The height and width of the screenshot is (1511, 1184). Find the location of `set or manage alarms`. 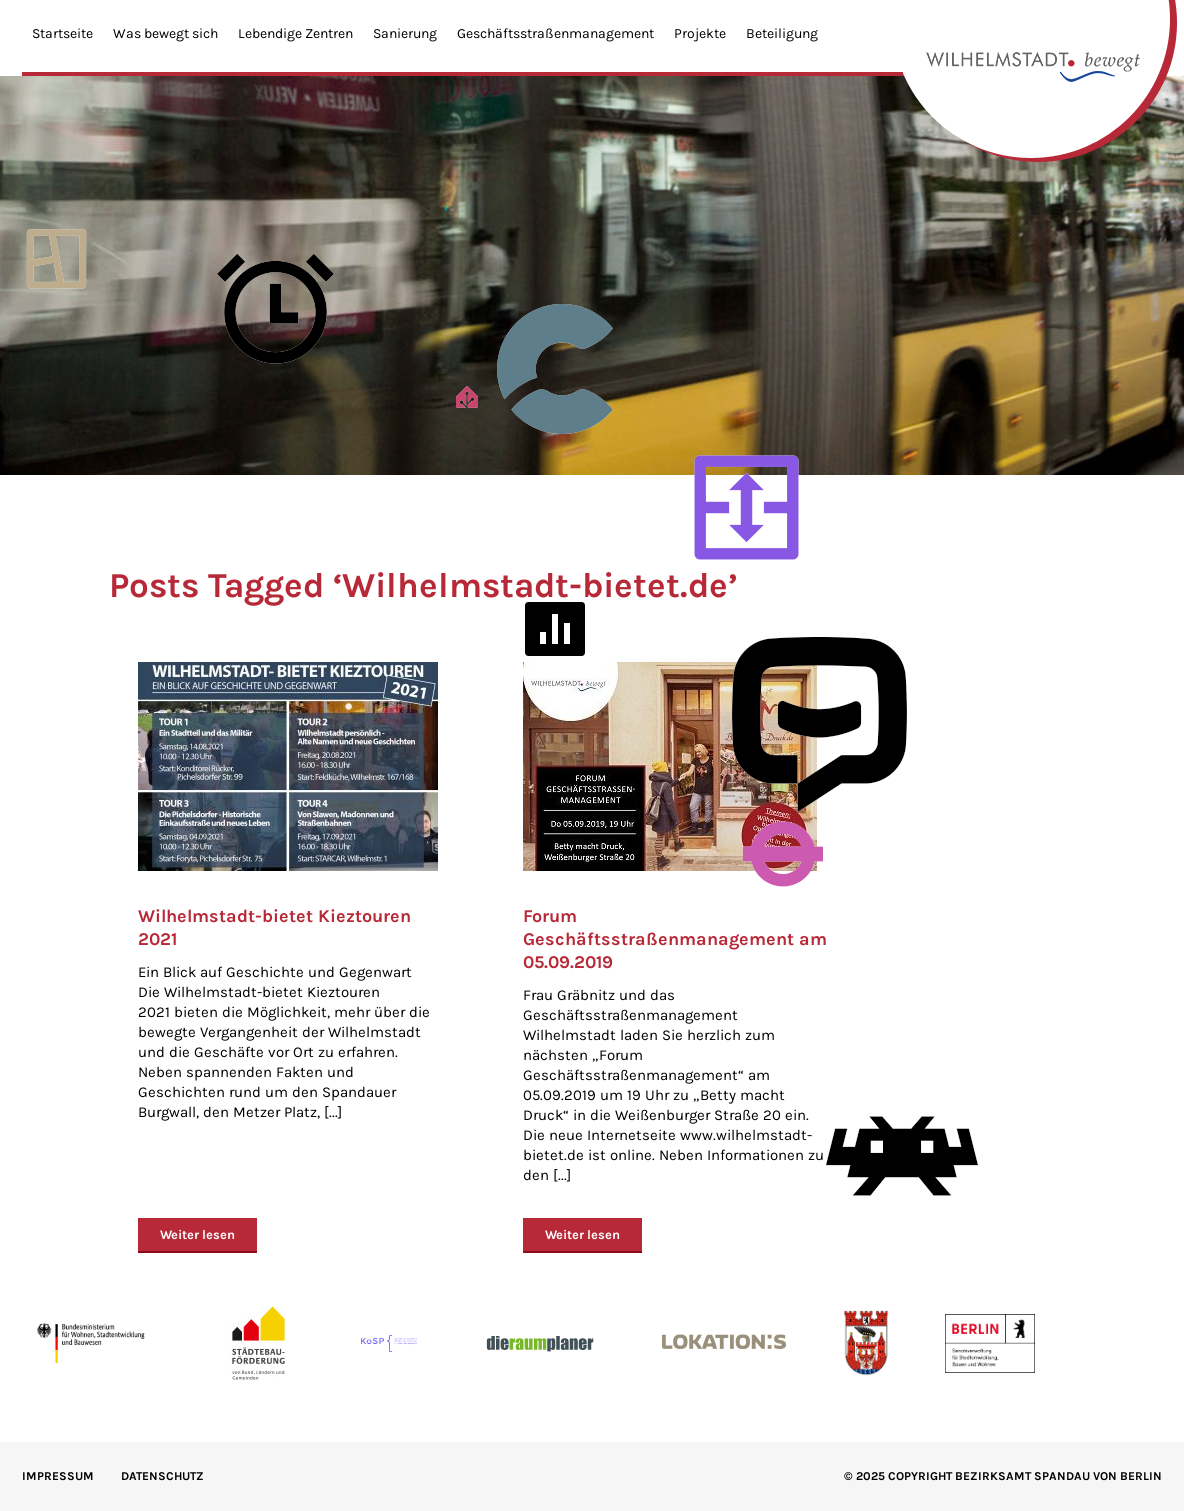

set or manage alarms is located at coordinates (275, 306).